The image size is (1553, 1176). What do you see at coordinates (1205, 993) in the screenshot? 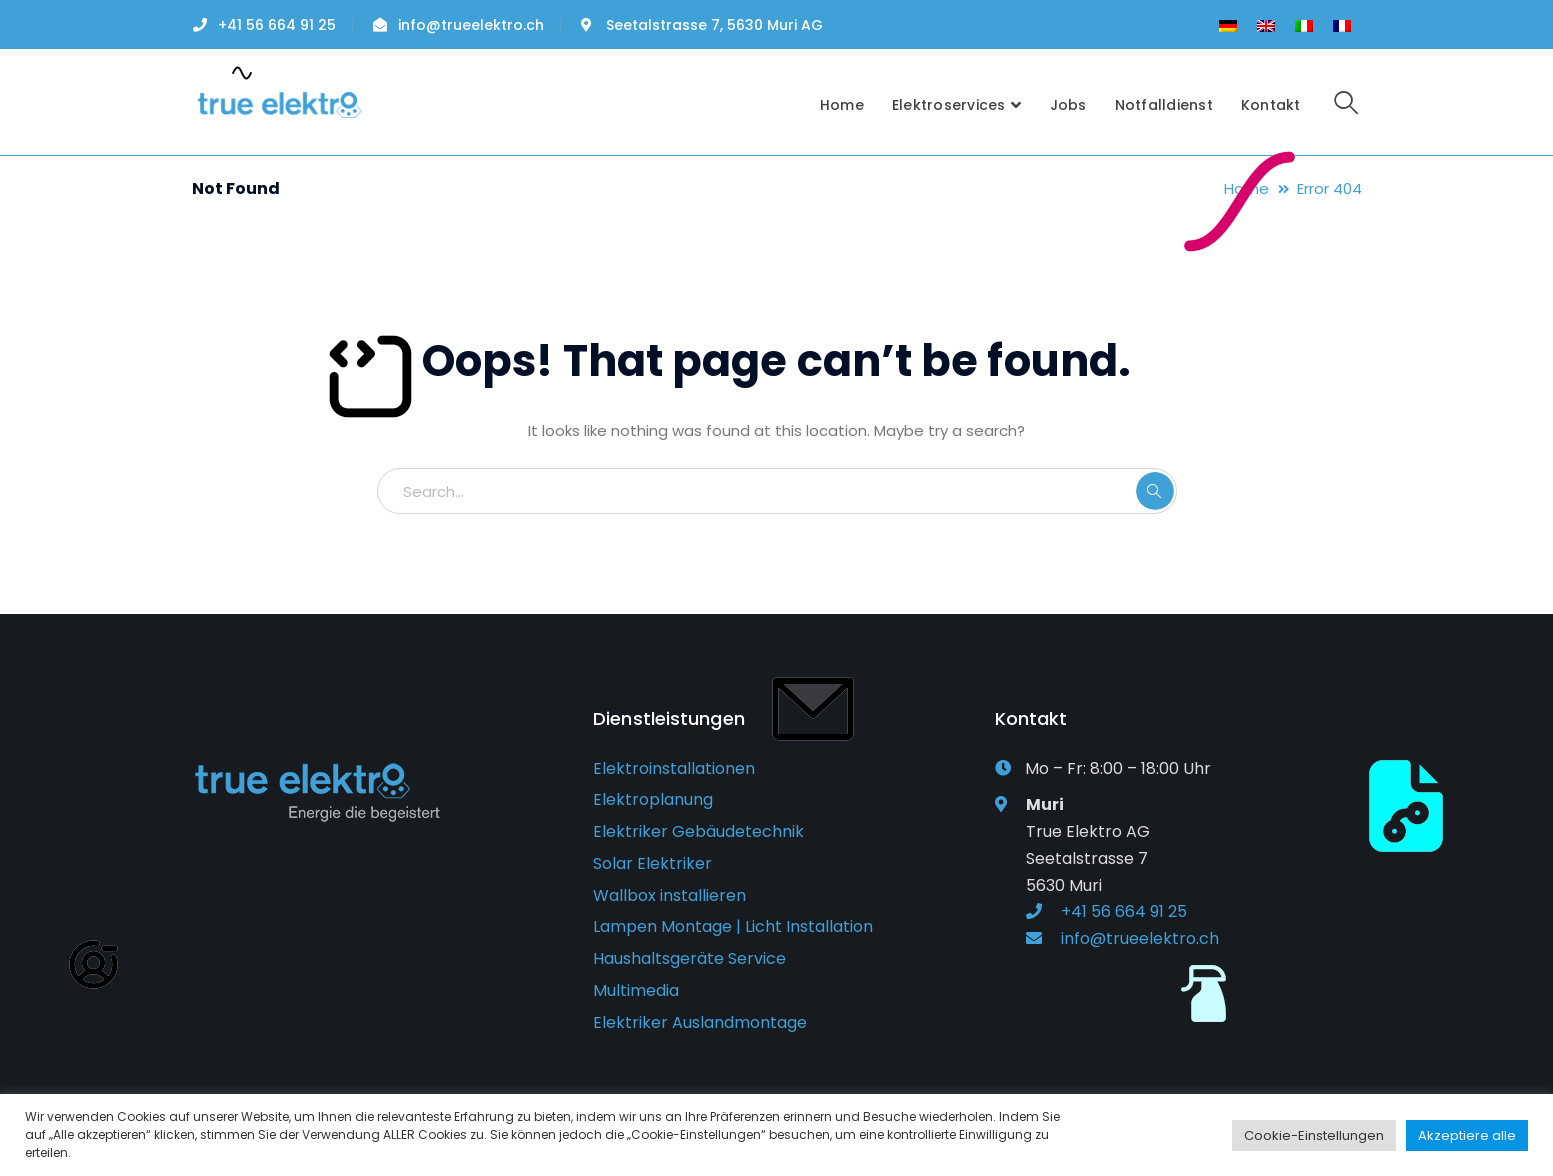
I see `access cleaning or maintenance tools` at bounding box center [1205, 993].